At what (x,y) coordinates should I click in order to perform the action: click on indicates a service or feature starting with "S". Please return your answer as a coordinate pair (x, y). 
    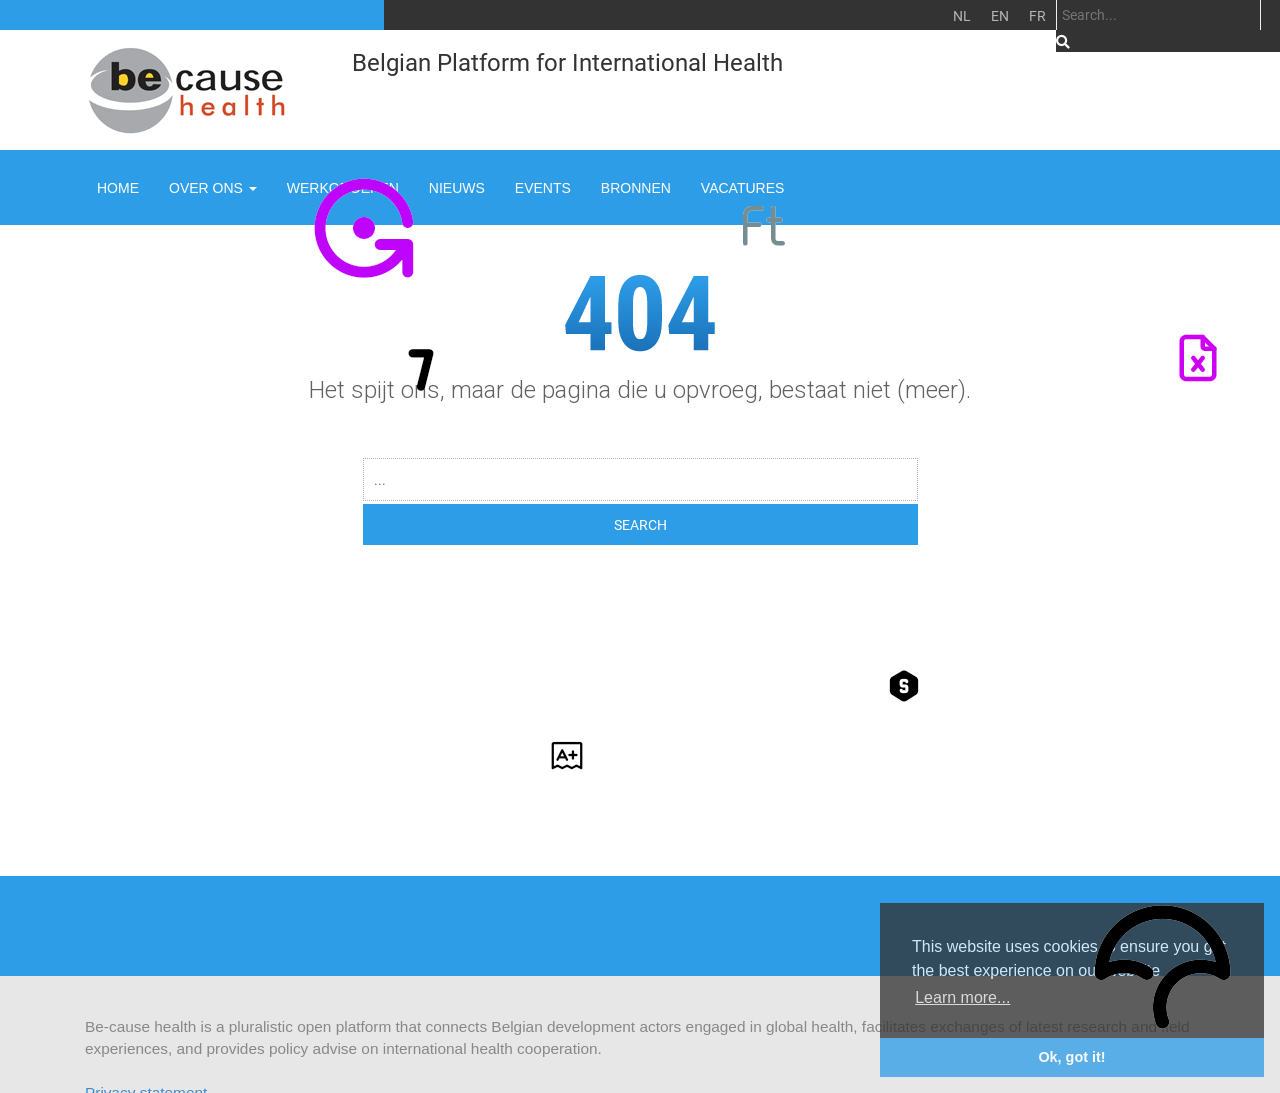
    Looking at the image, I should click on (904, 686).